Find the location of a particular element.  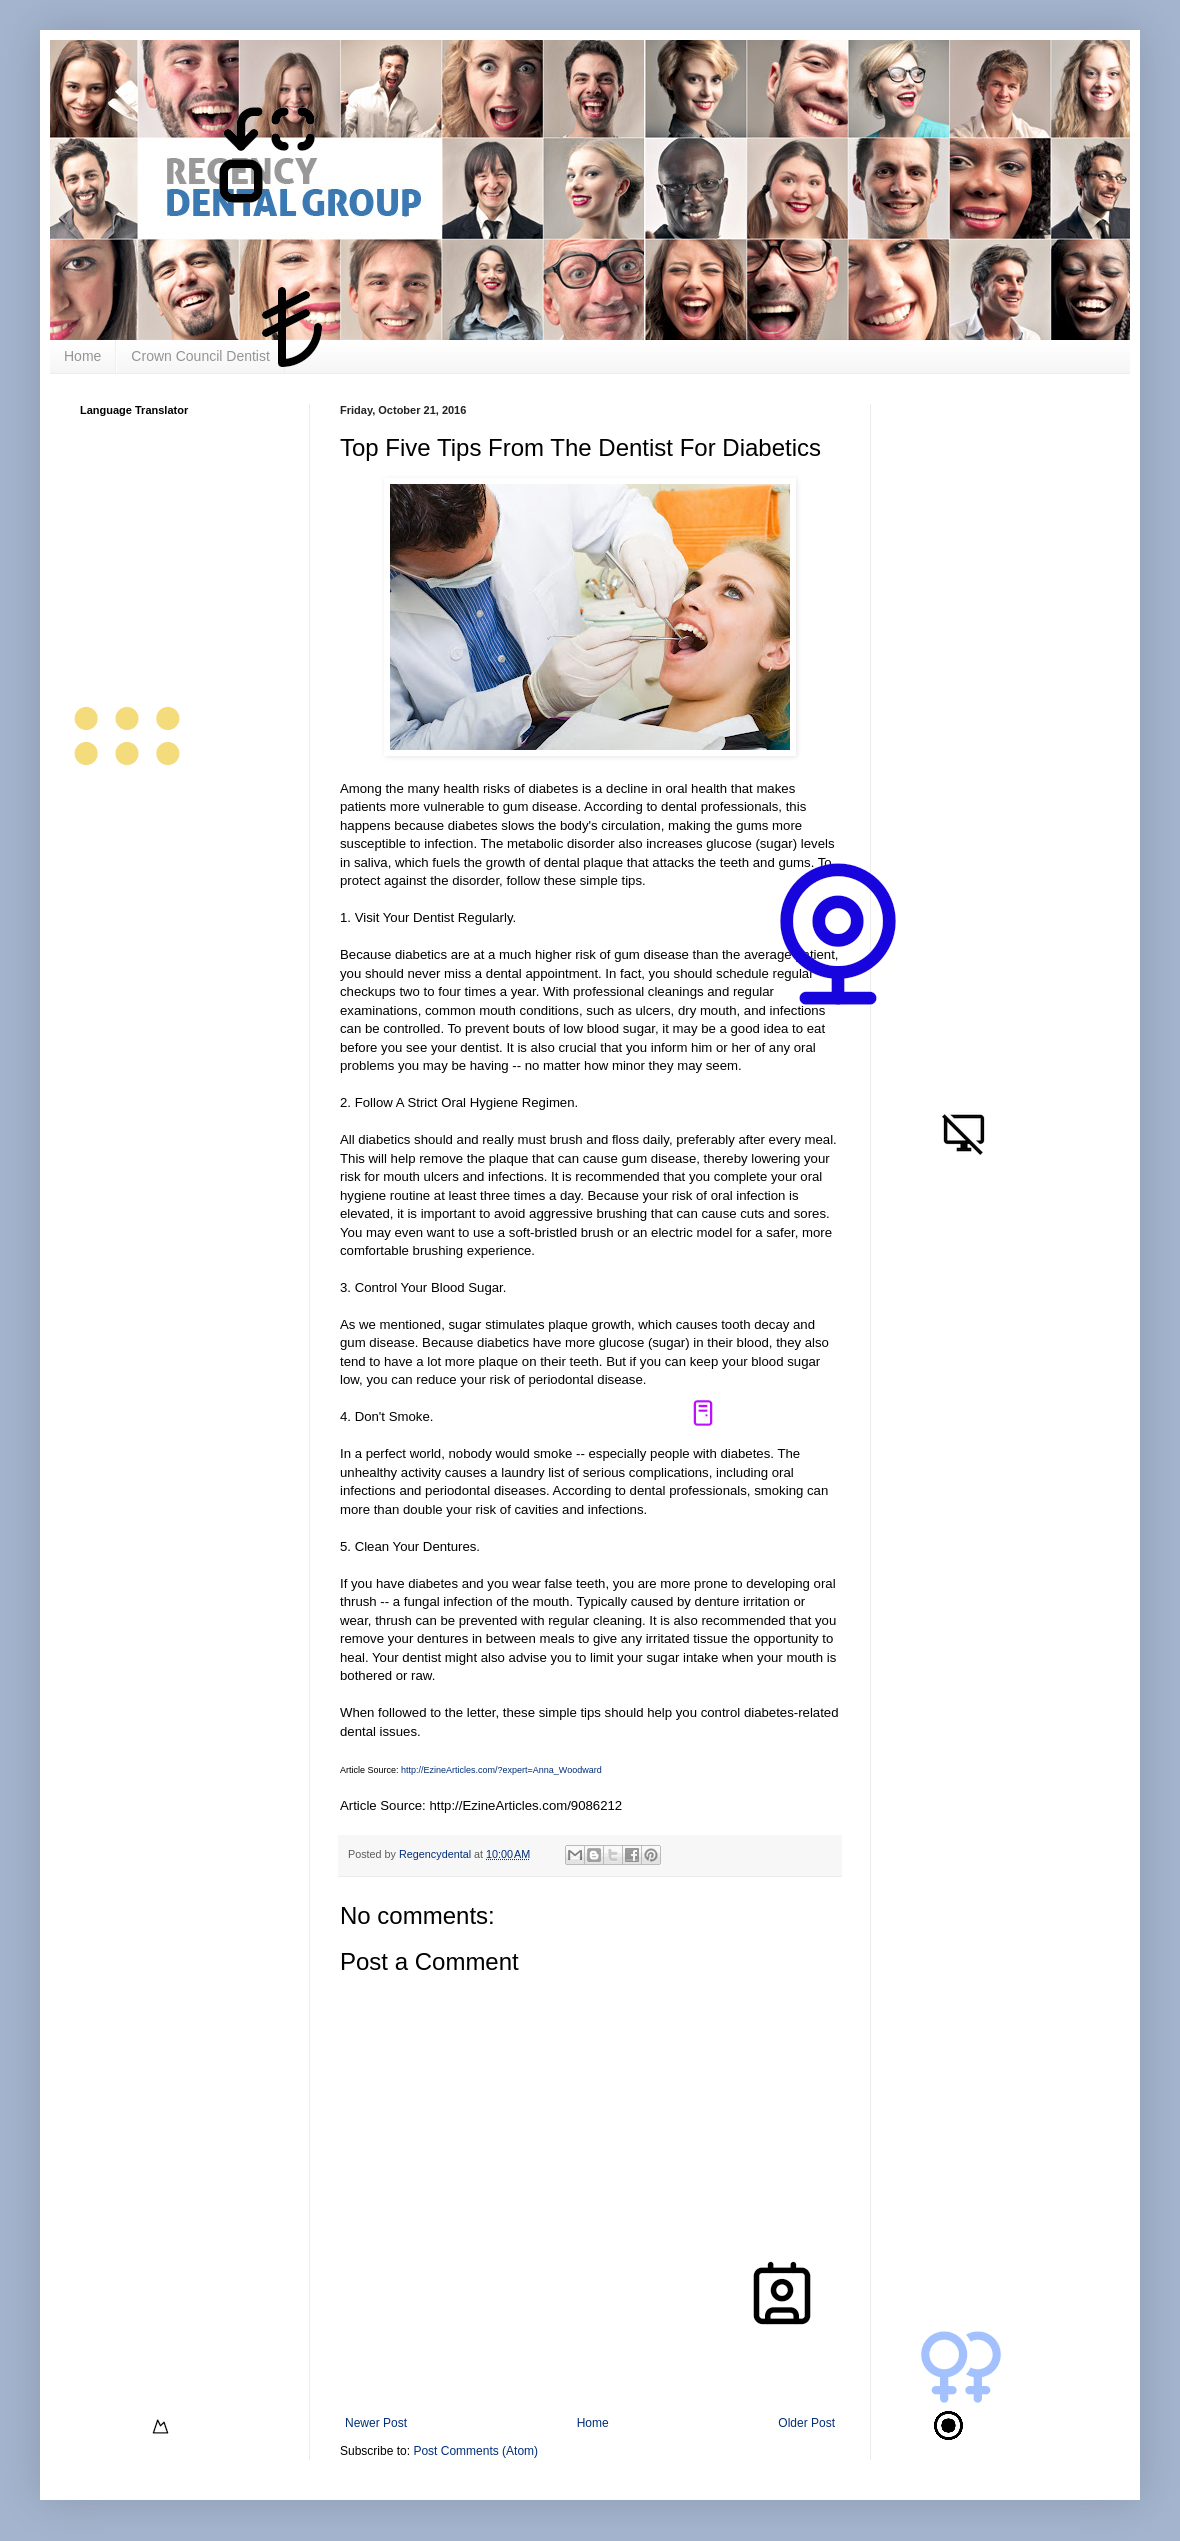

access webcam or camera settings is located at coordinates (838, 934).